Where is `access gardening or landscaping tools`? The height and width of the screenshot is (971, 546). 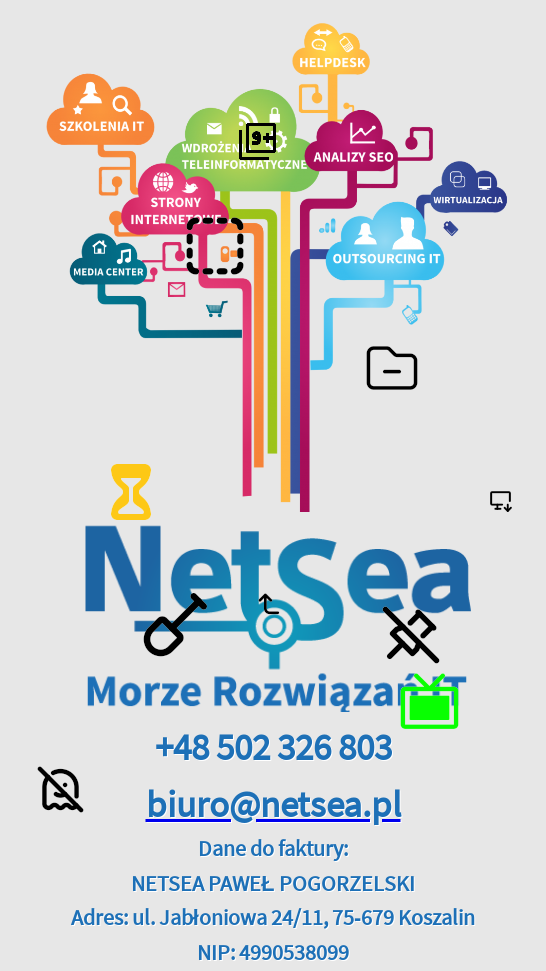 access gardening or landscaping tools is located at coordinates (177, 623).